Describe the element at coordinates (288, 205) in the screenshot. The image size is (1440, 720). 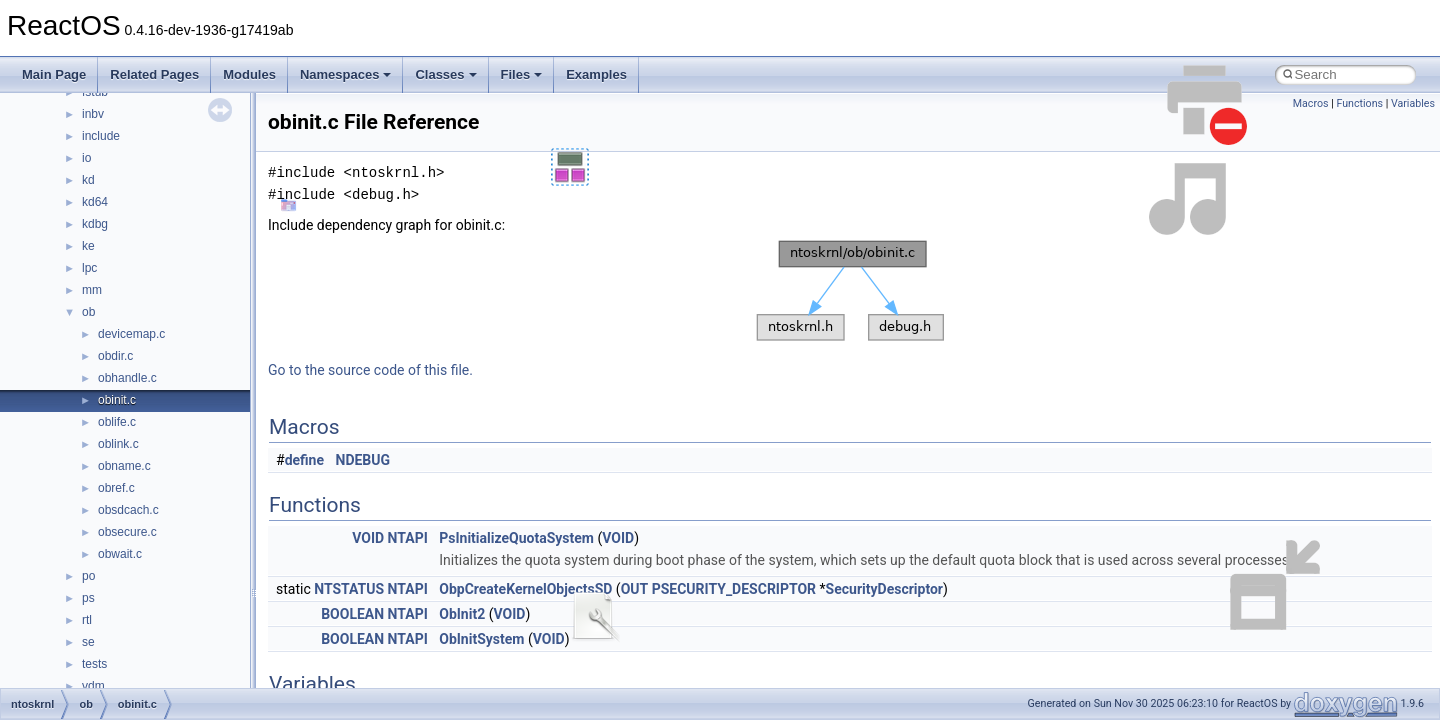
I see `open folder containing screen recordings` at that location.